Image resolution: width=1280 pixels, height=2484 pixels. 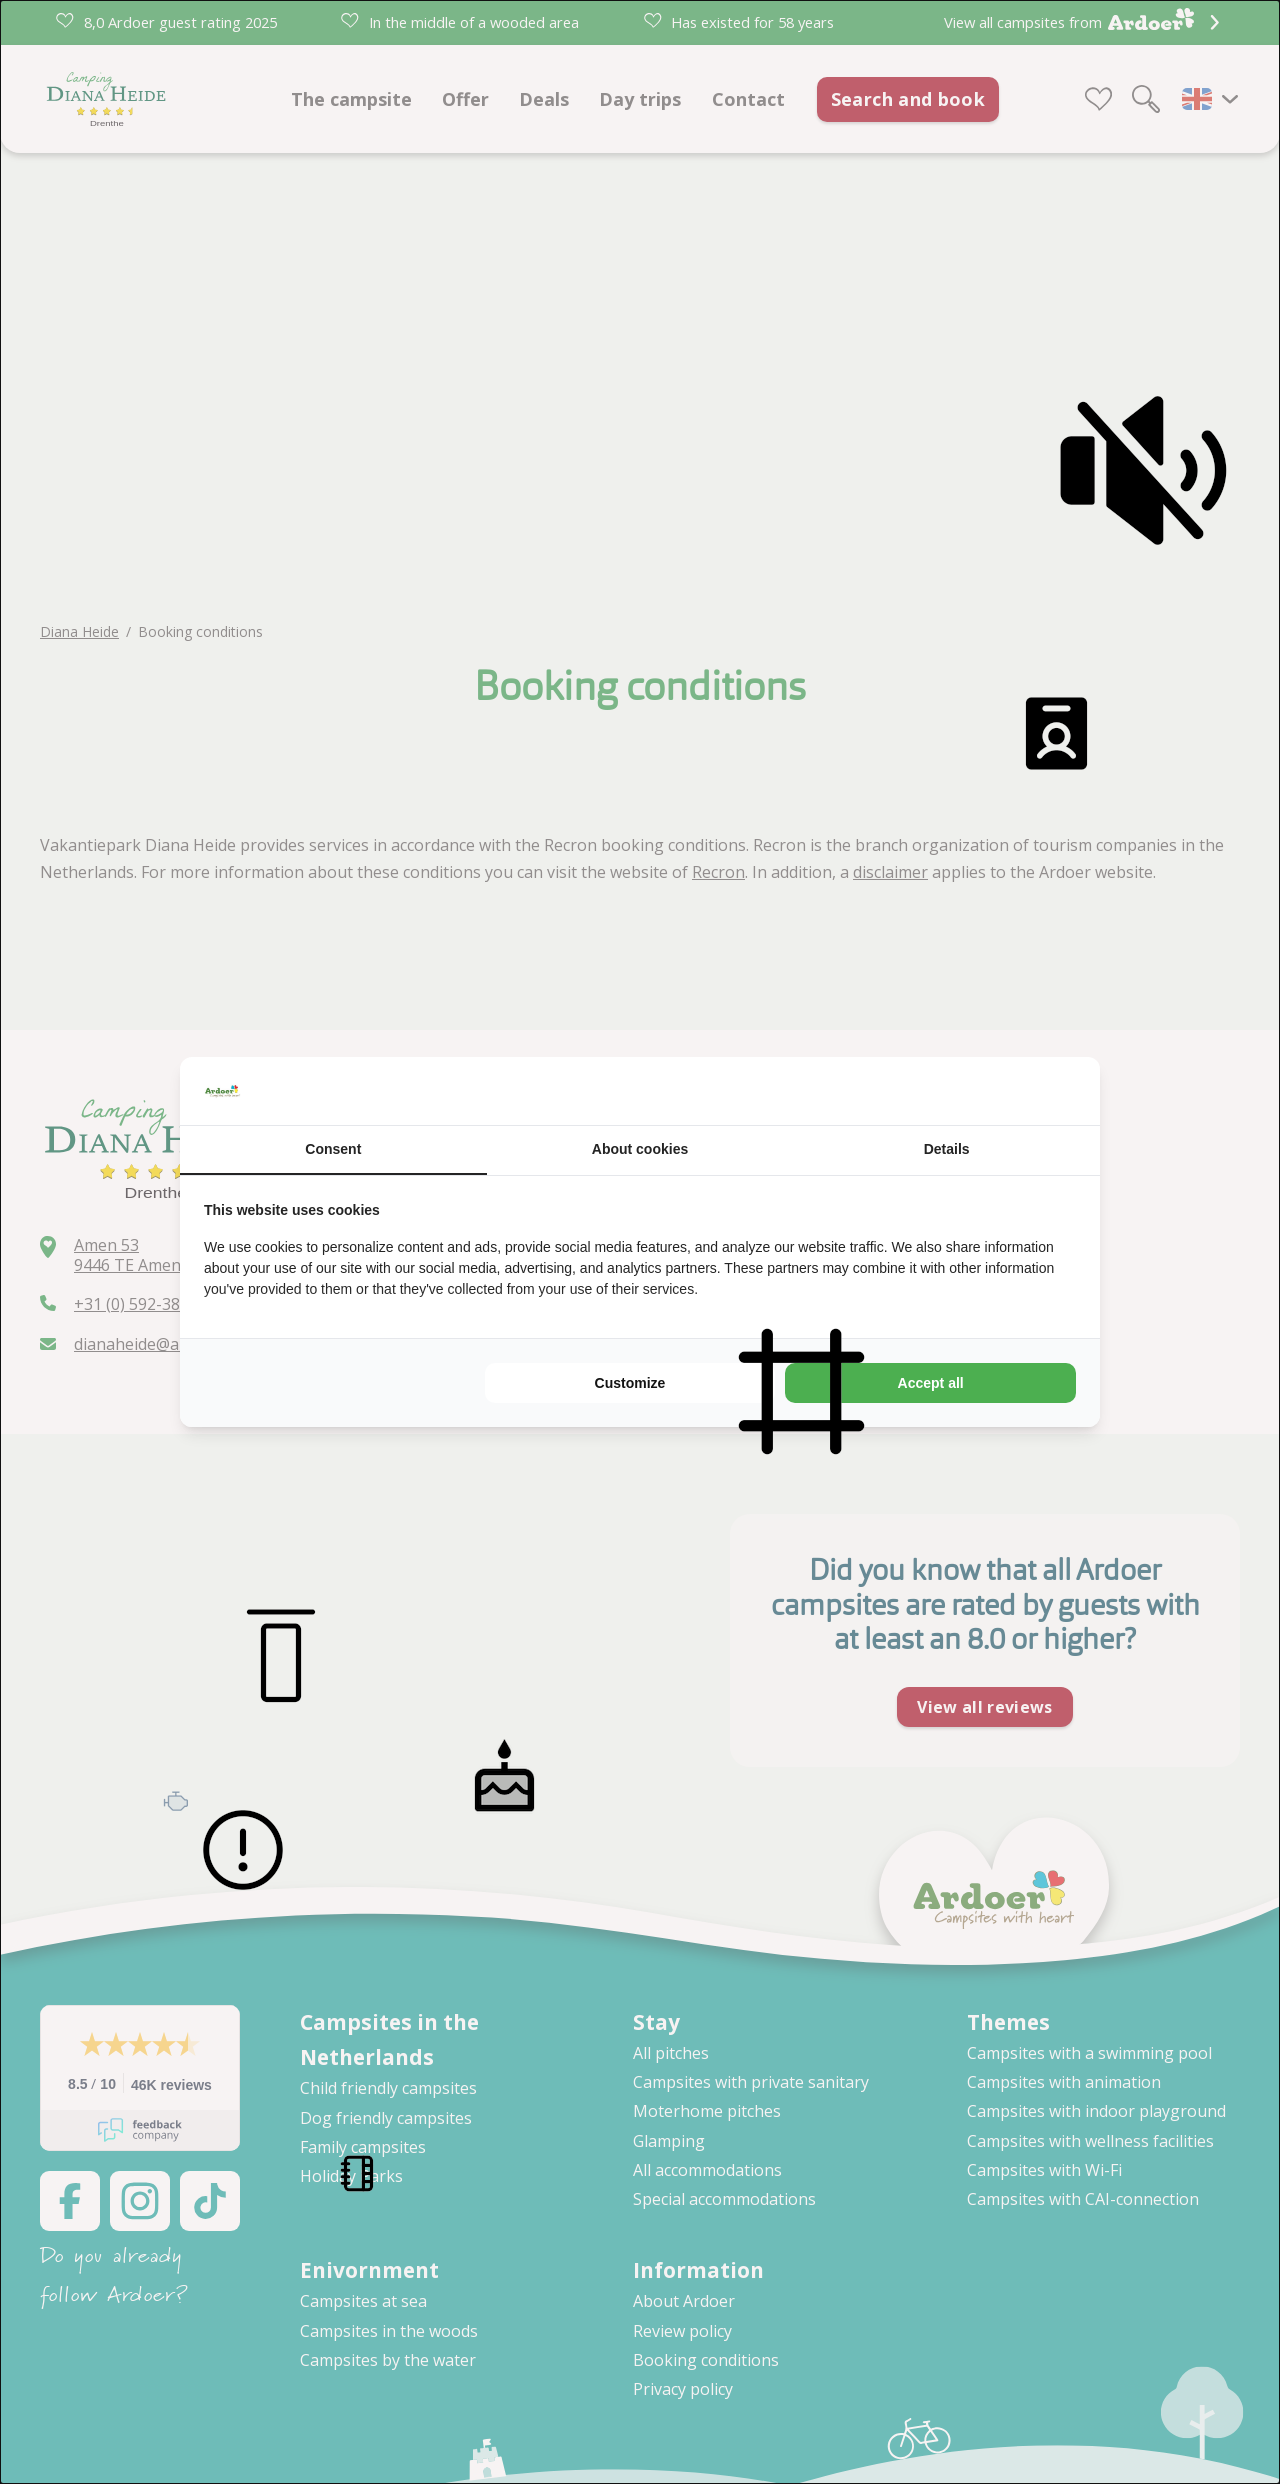 I want to click on indicates a warning or caution state, so click(x=243, y=1850).